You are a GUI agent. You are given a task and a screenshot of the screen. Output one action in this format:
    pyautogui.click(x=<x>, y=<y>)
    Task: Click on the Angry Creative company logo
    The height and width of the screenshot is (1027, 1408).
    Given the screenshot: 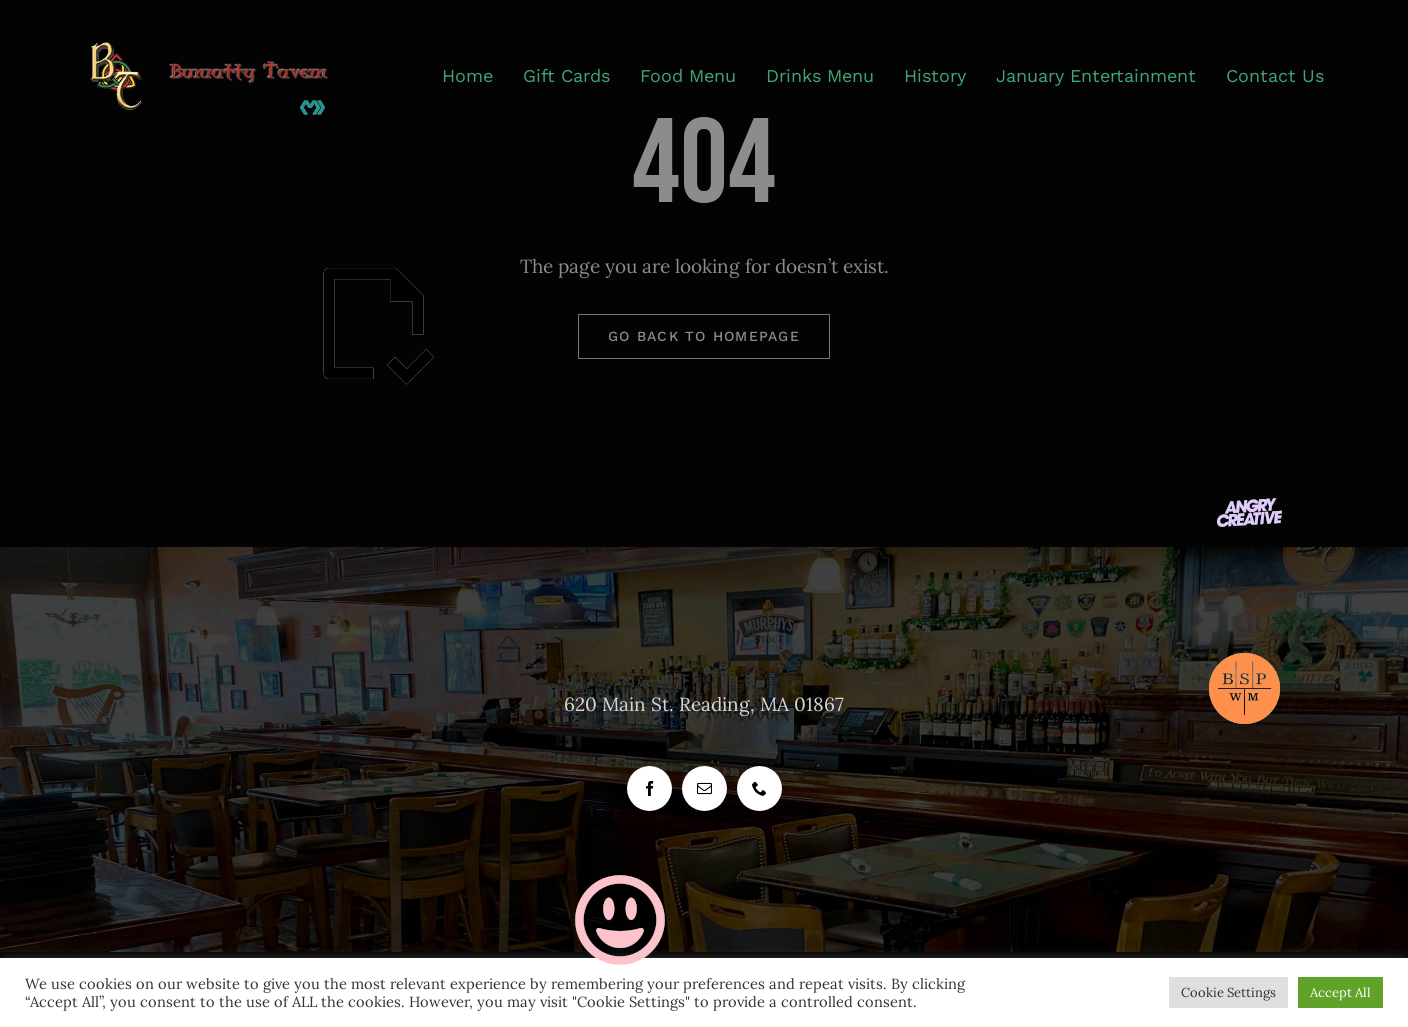 What is the action you would take?
    pyautogui.click(x=1249, y=512)
    